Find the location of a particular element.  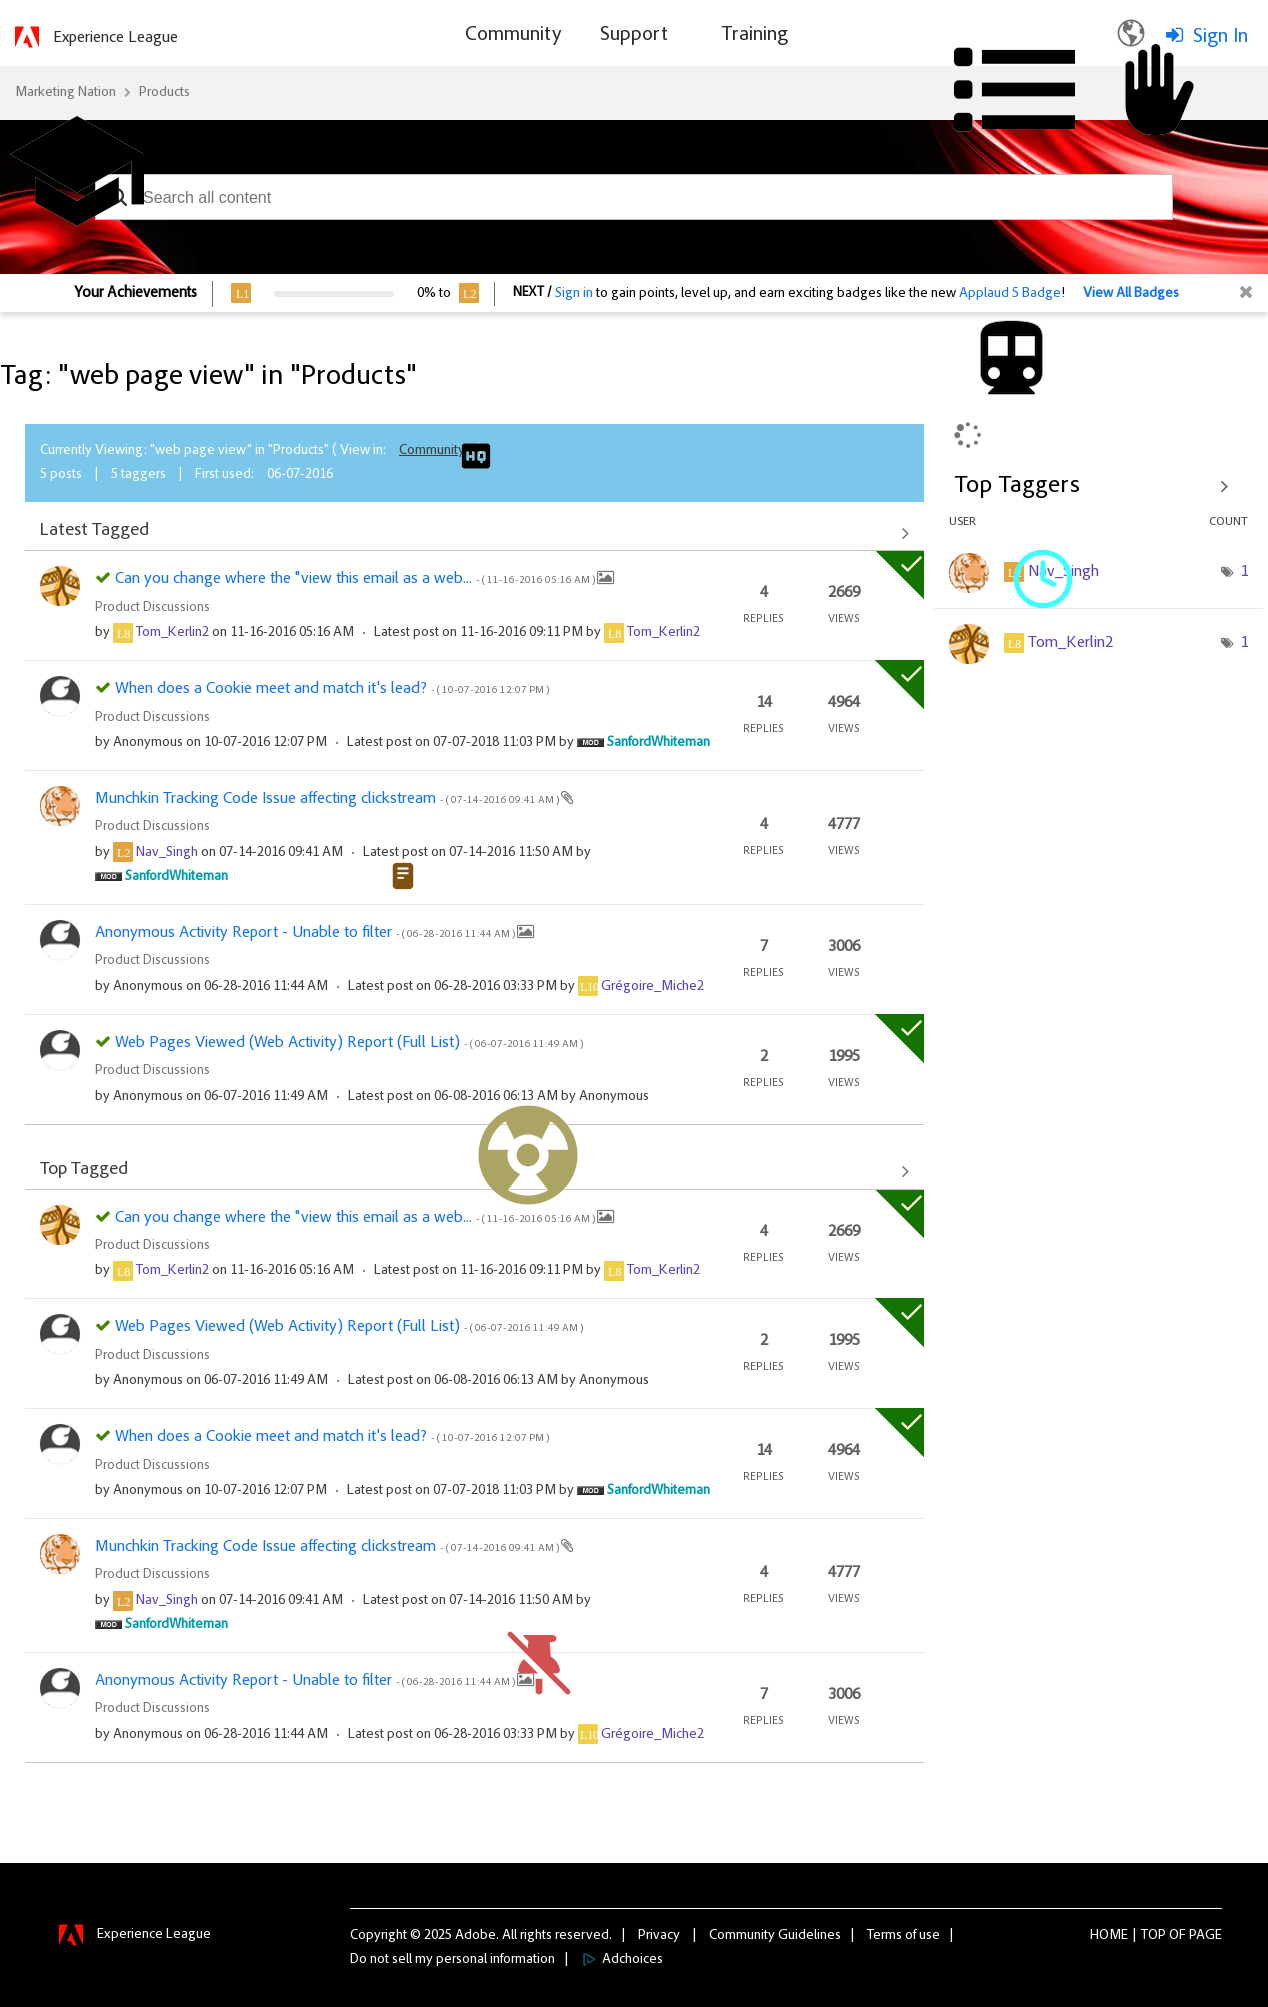

access education or school-related features is located at coordinates (77, 171).